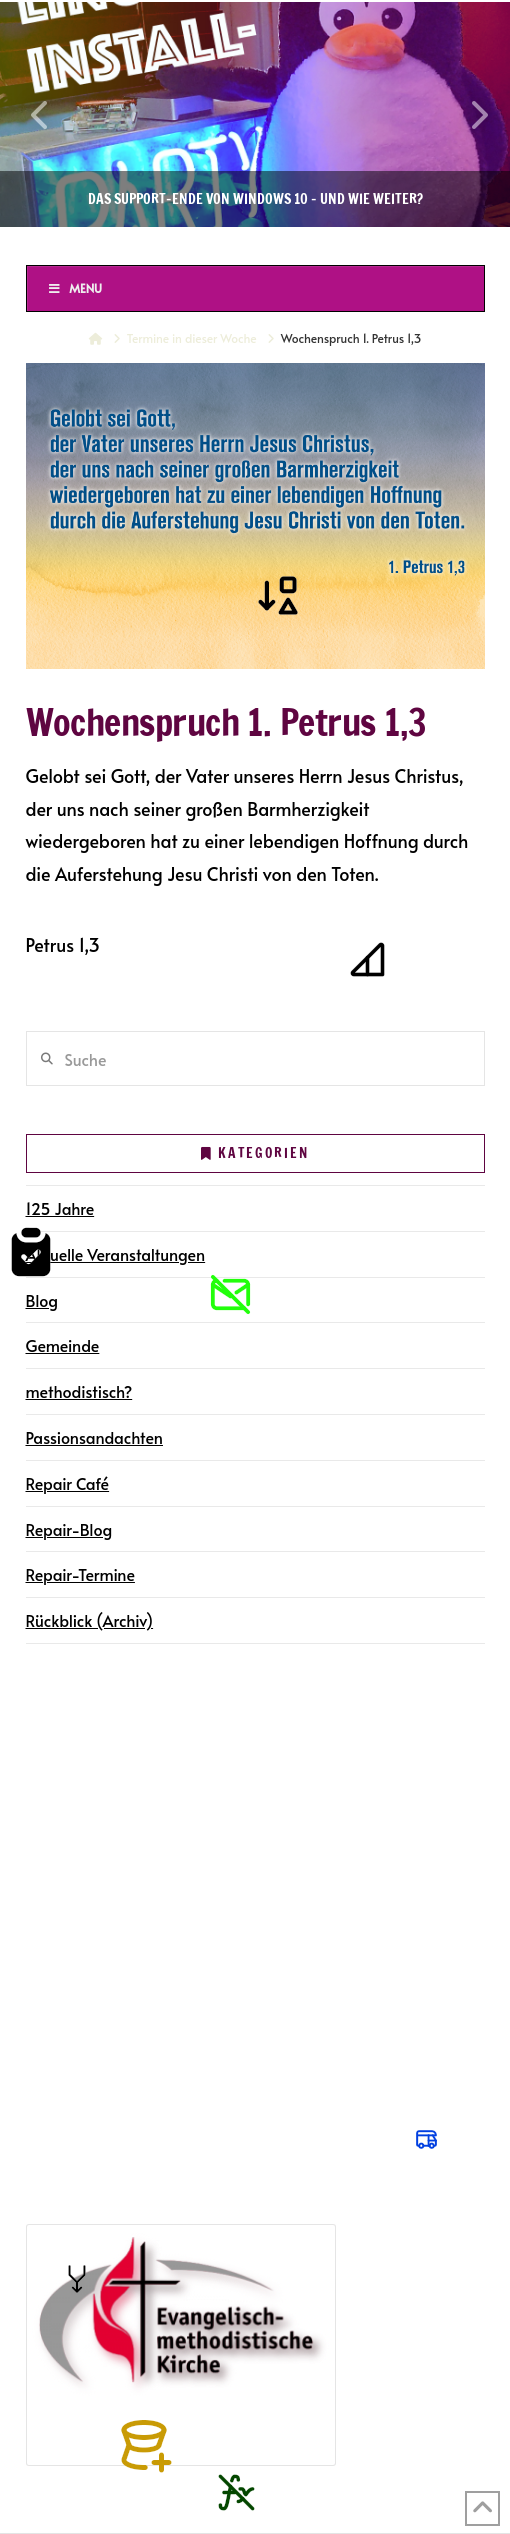  Describe the element at coordinates (77, 2278) in the screenshot. I see `merge selected items or branches` at that location.